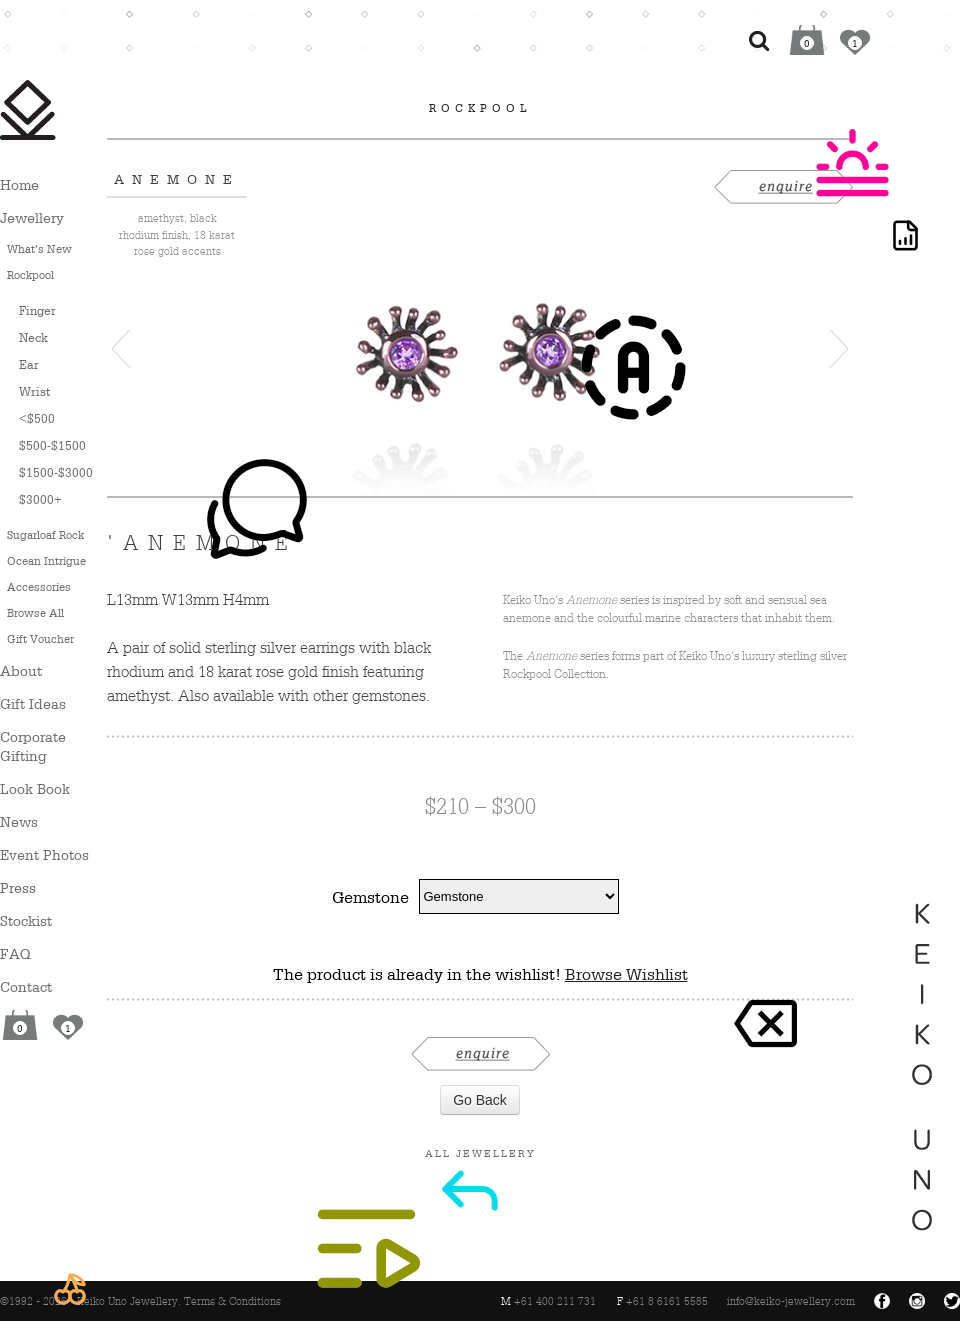 This screenshot has width=960, height=1321. I want to click on indicates hazy or foggy weather conditions, so click(852, 163).